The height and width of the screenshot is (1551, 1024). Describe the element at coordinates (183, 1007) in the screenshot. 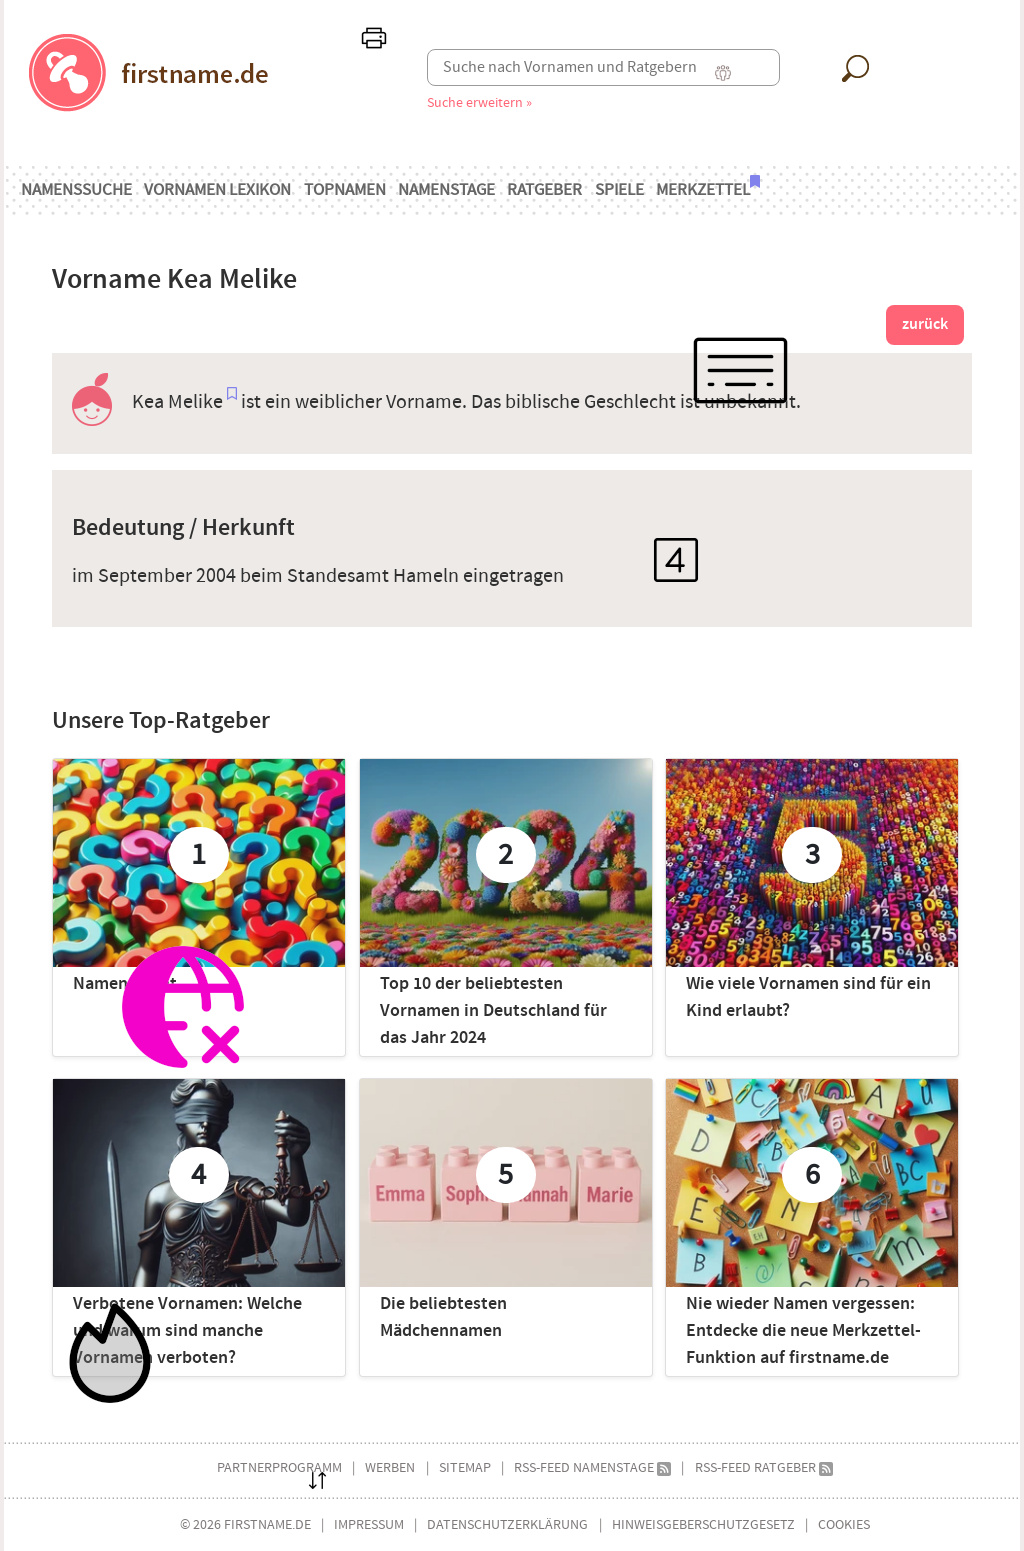

I see `no internet connection` at that location.